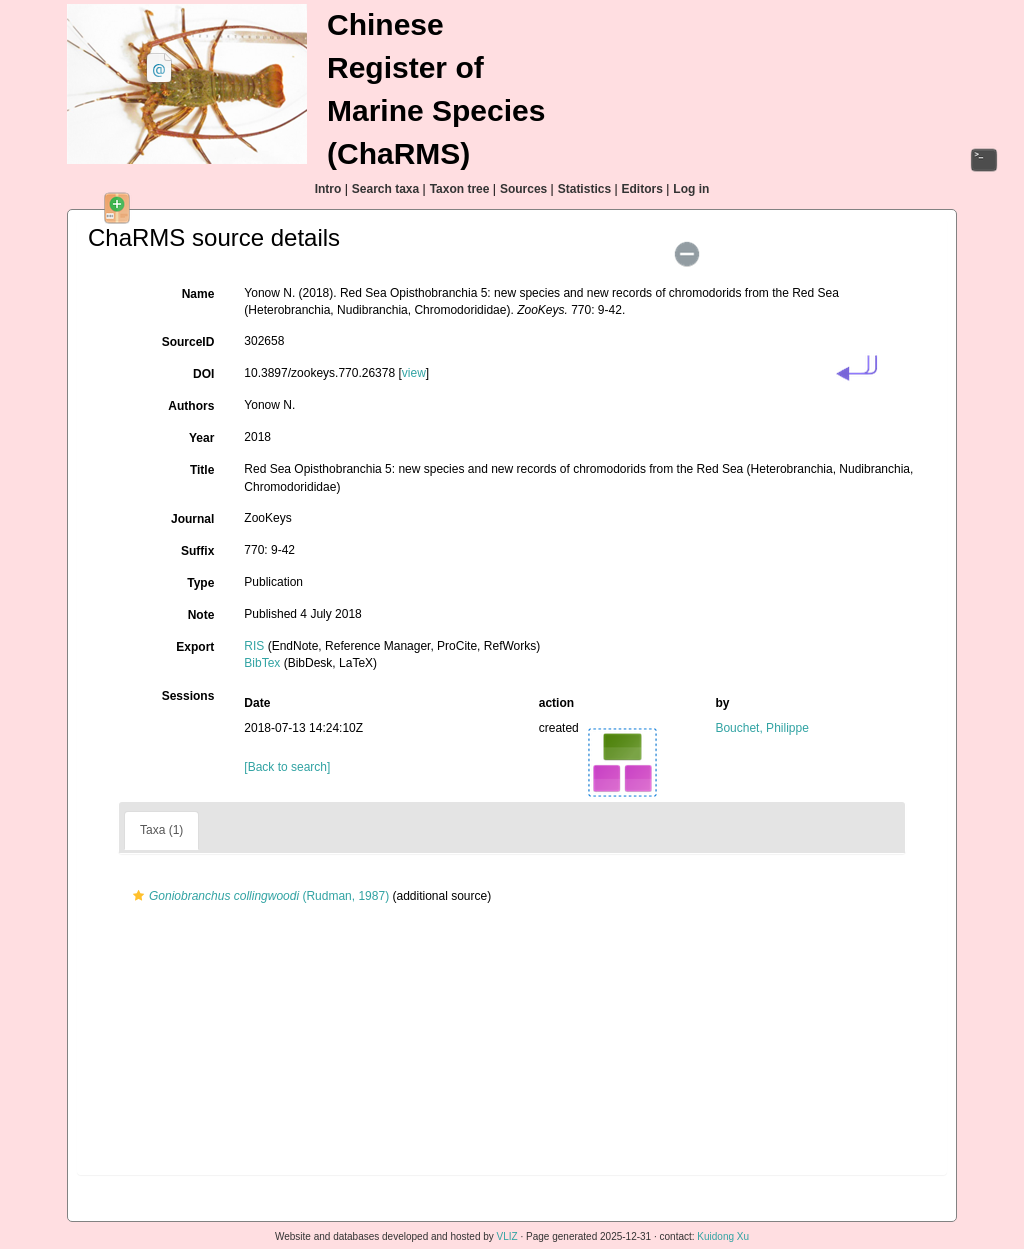 Image resolution: width=1024 pixels, height=1249 pixels. What do you see at coordinates (687, 254) in the screenshot?
I see `indicates file excluded from dropbox selective sync` at bounding box center [687, 254].